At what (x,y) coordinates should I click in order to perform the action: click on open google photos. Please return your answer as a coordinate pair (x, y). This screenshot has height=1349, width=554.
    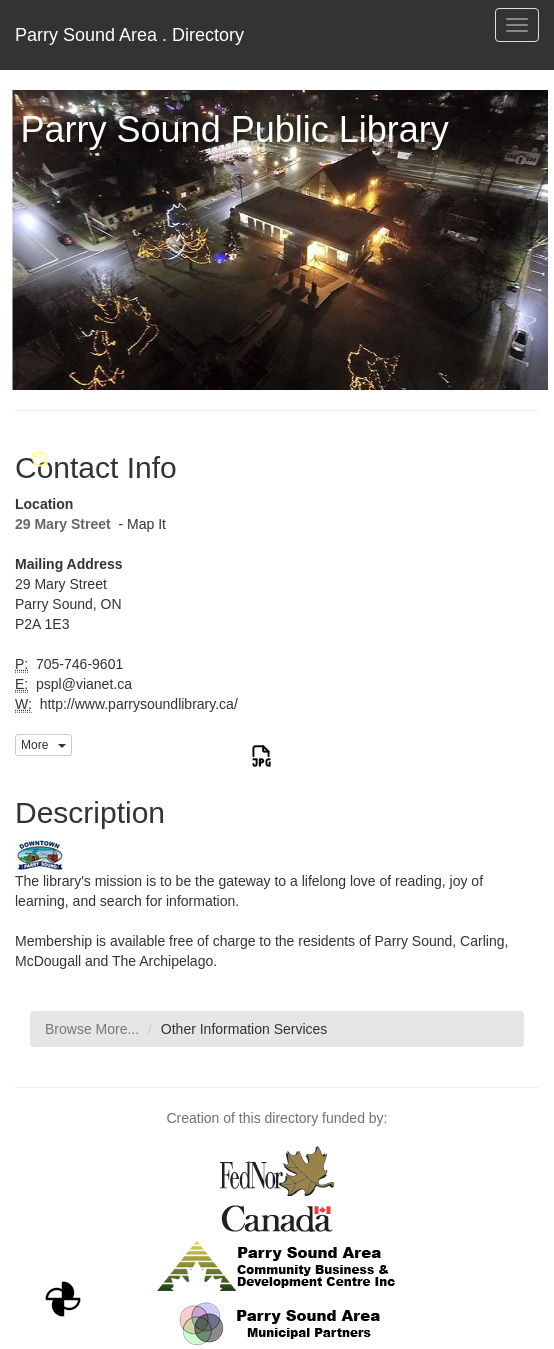
    Looking at the image, I should click on (63, 1299).